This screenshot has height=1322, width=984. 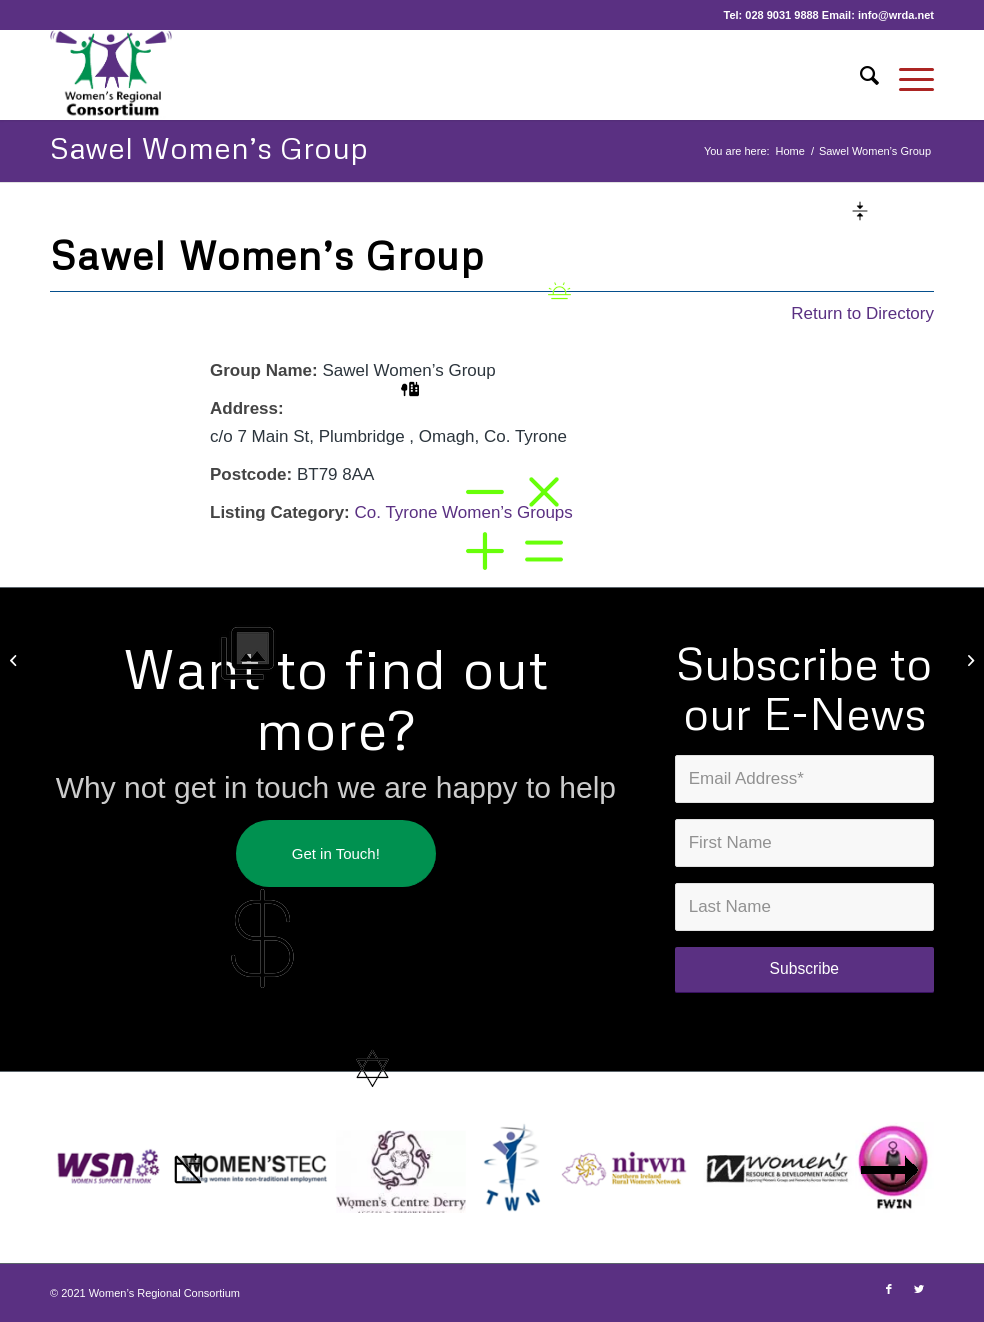 I want to click on proceed to the next step, so click(x=890, y=1170).